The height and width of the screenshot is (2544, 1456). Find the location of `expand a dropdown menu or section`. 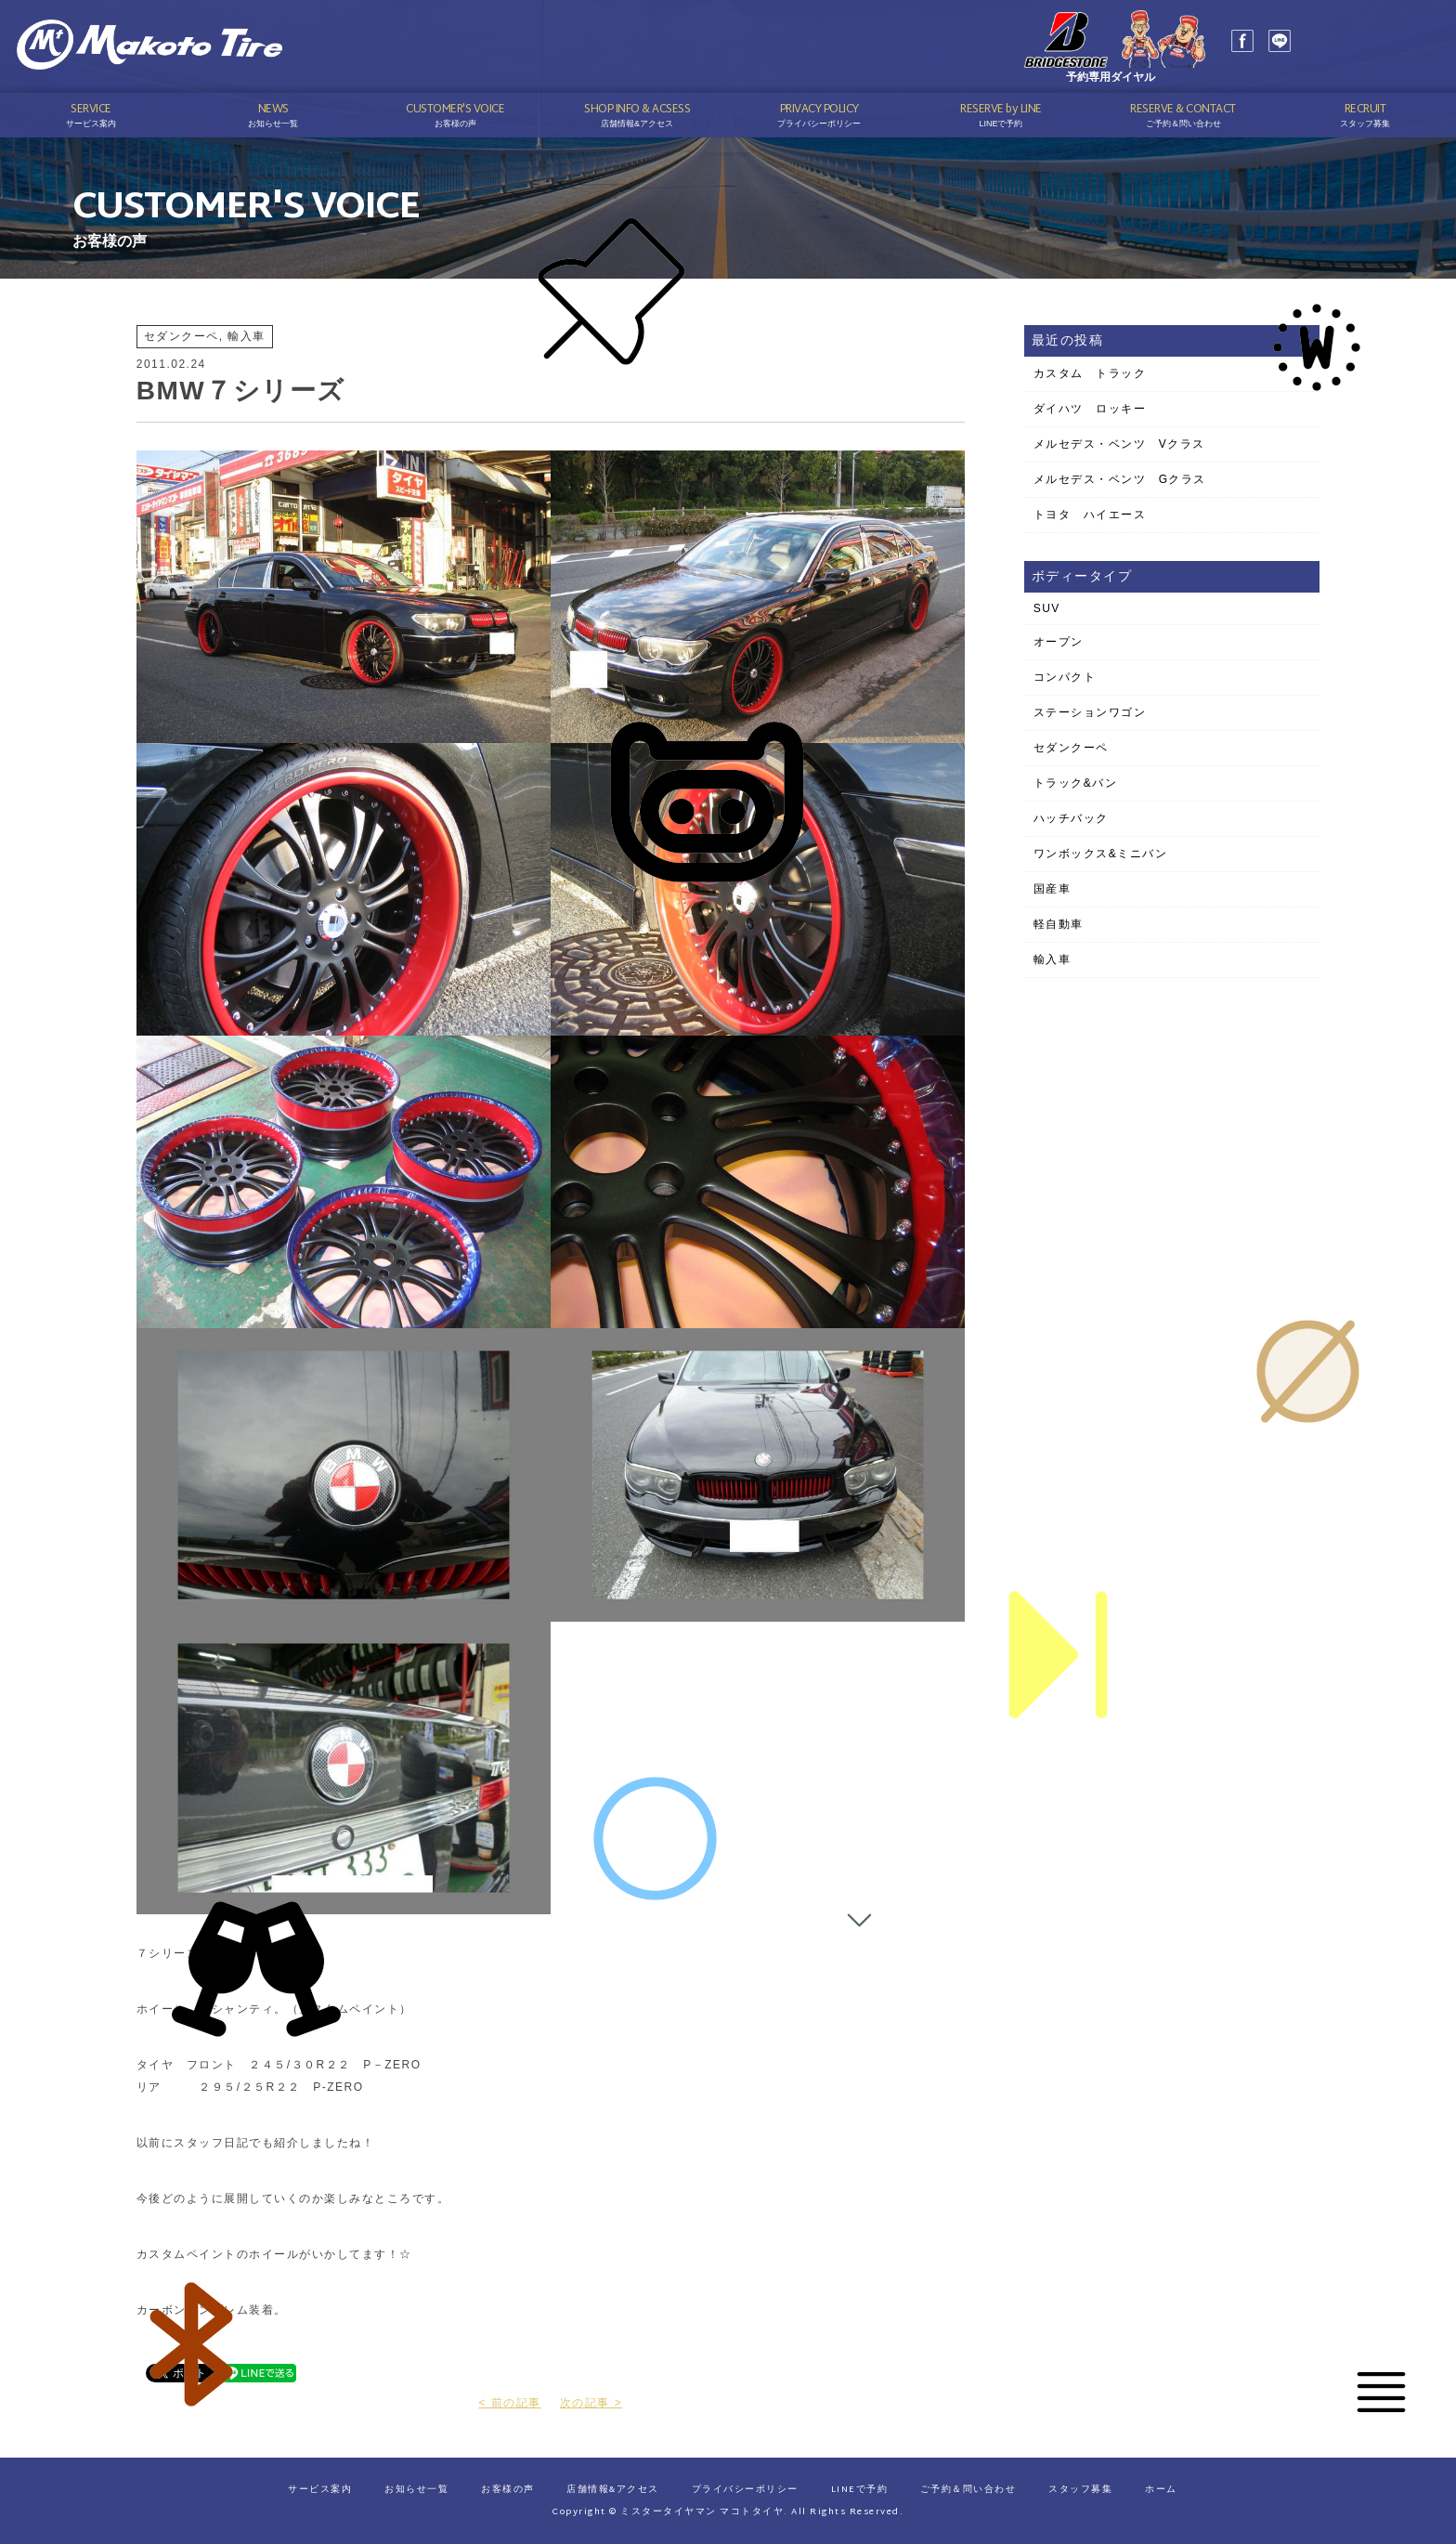

expand a dropdown menu or section is located at coordinates (859, 1920).